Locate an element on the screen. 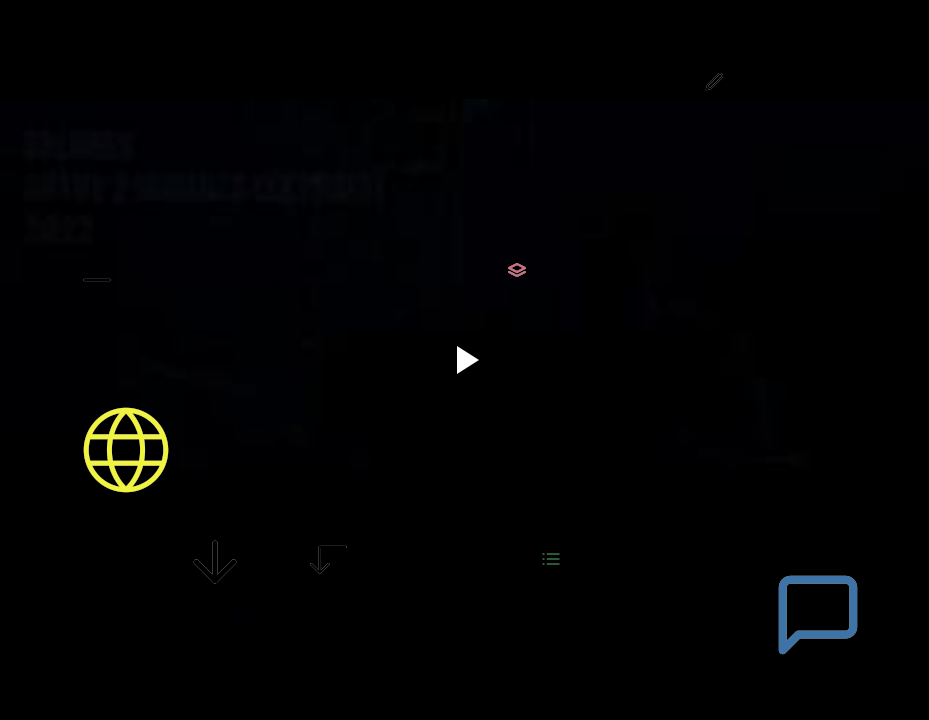  decrease quantity or value is located at coordinates (97, 280).